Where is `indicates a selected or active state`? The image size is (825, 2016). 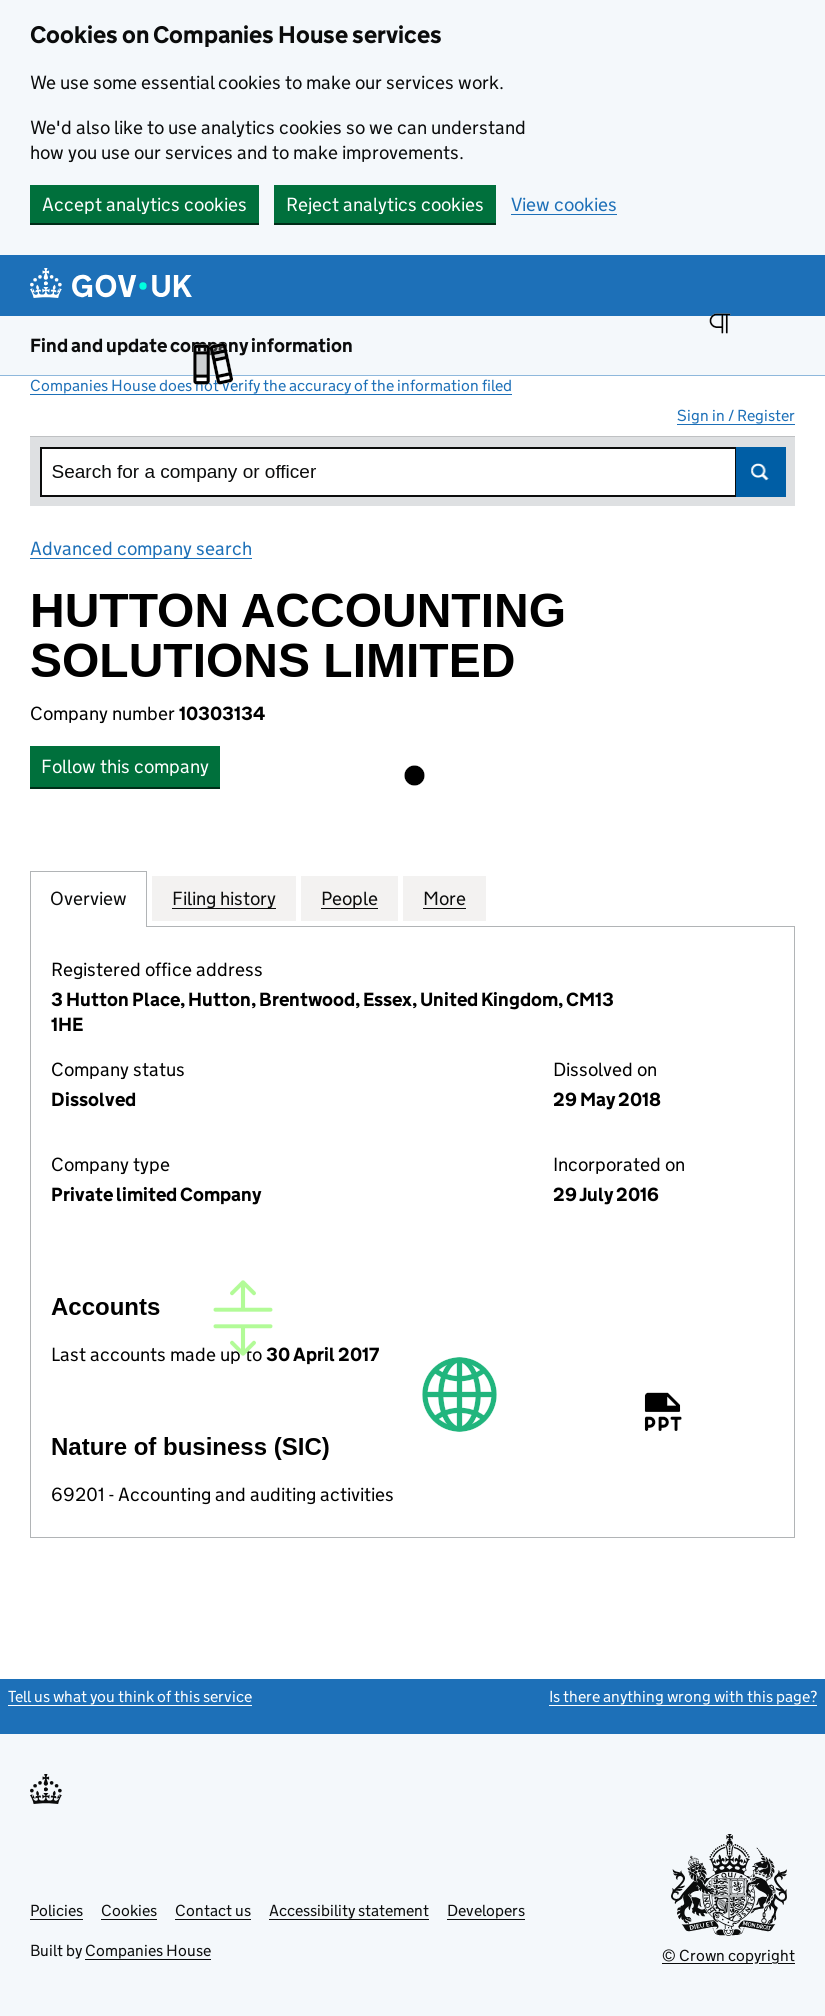 indicates a selected or active state is located at coordinates (414, 775).